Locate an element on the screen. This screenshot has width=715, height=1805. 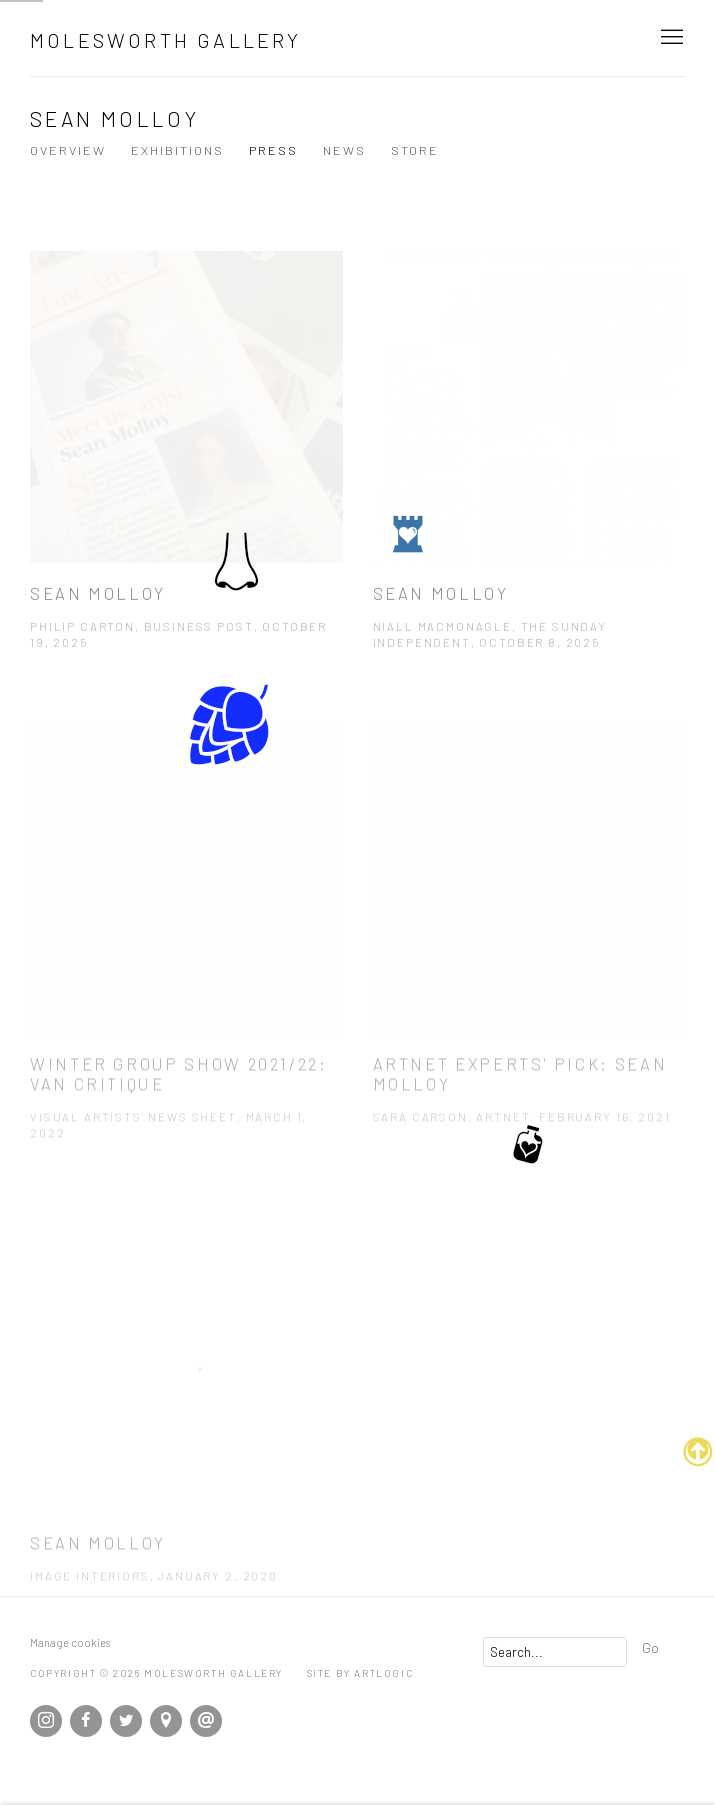
health potion or healing item in a game inventory is located at coordinates (528, 1144).